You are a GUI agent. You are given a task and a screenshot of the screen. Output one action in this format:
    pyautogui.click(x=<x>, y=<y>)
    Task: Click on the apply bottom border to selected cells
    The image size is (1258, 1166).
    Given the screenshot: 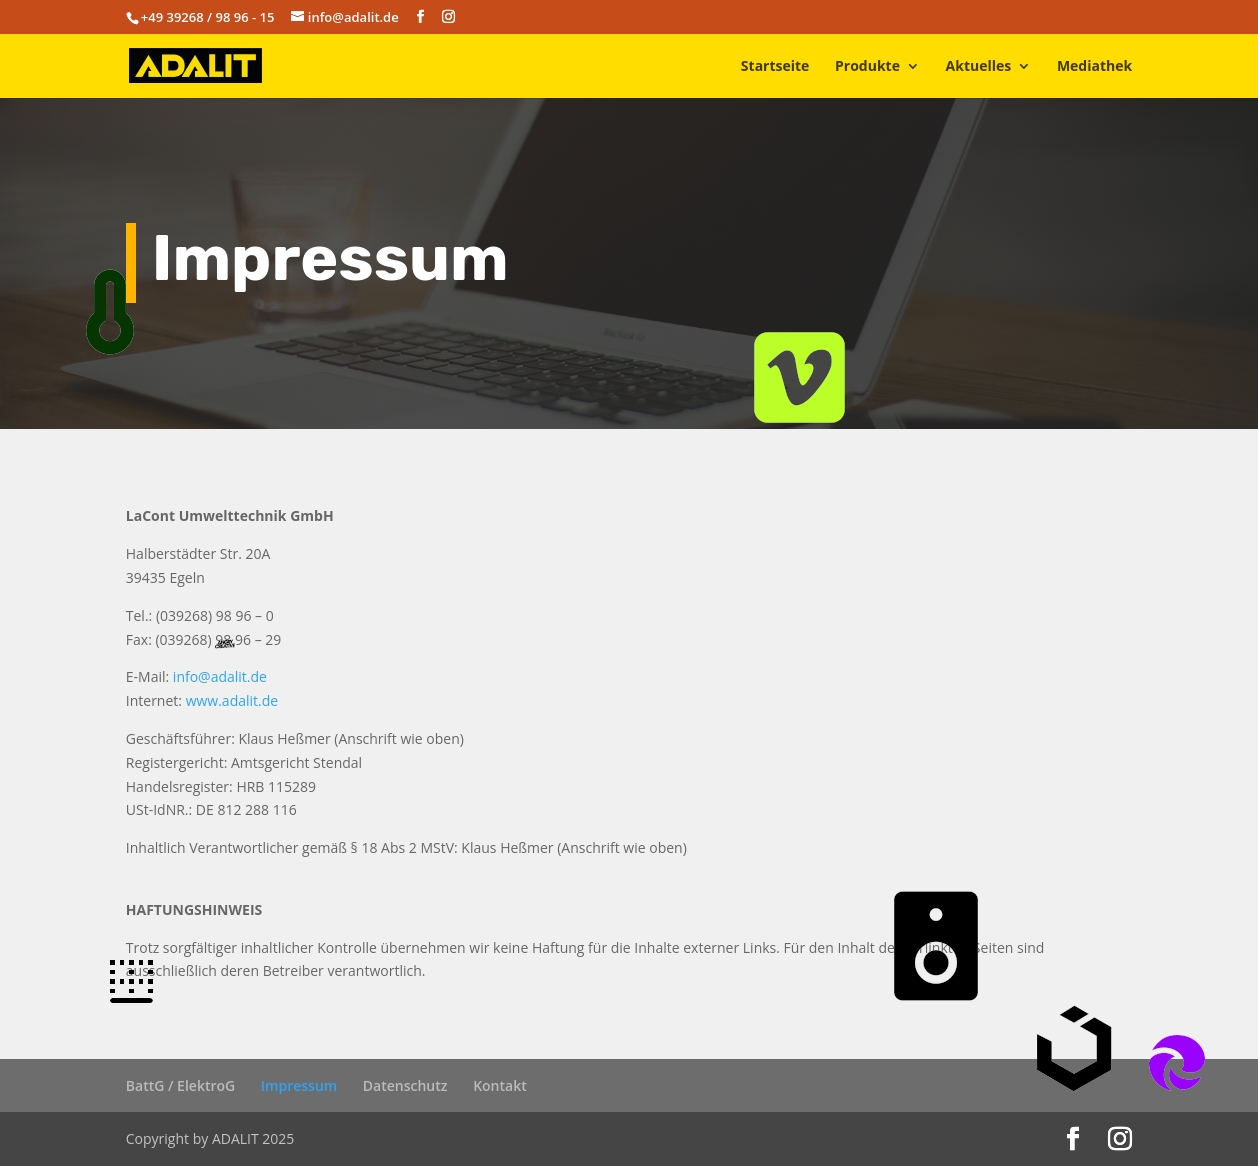 What is the action you would take?
    pyautogui.click(x=131, y=981)
    